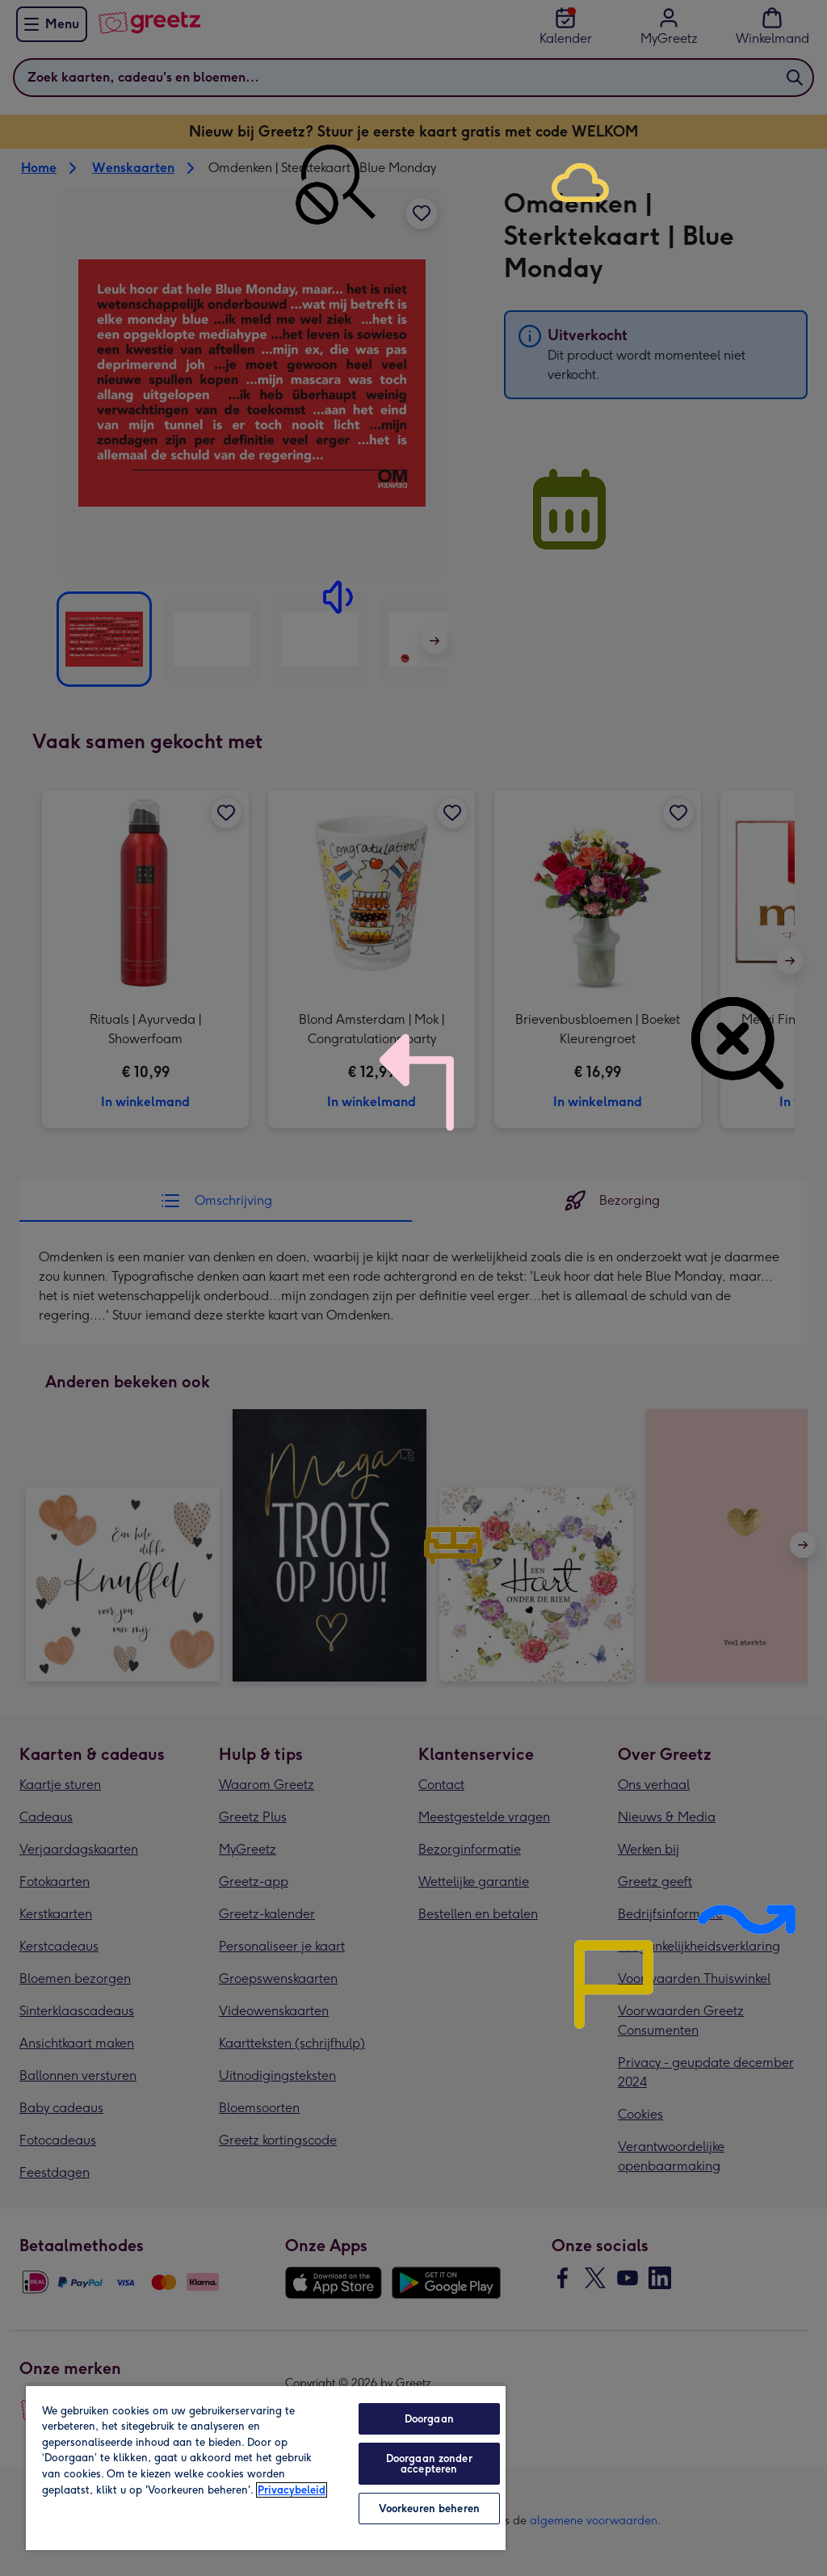  I want to click on flag an item for review, so click(614, 1980).